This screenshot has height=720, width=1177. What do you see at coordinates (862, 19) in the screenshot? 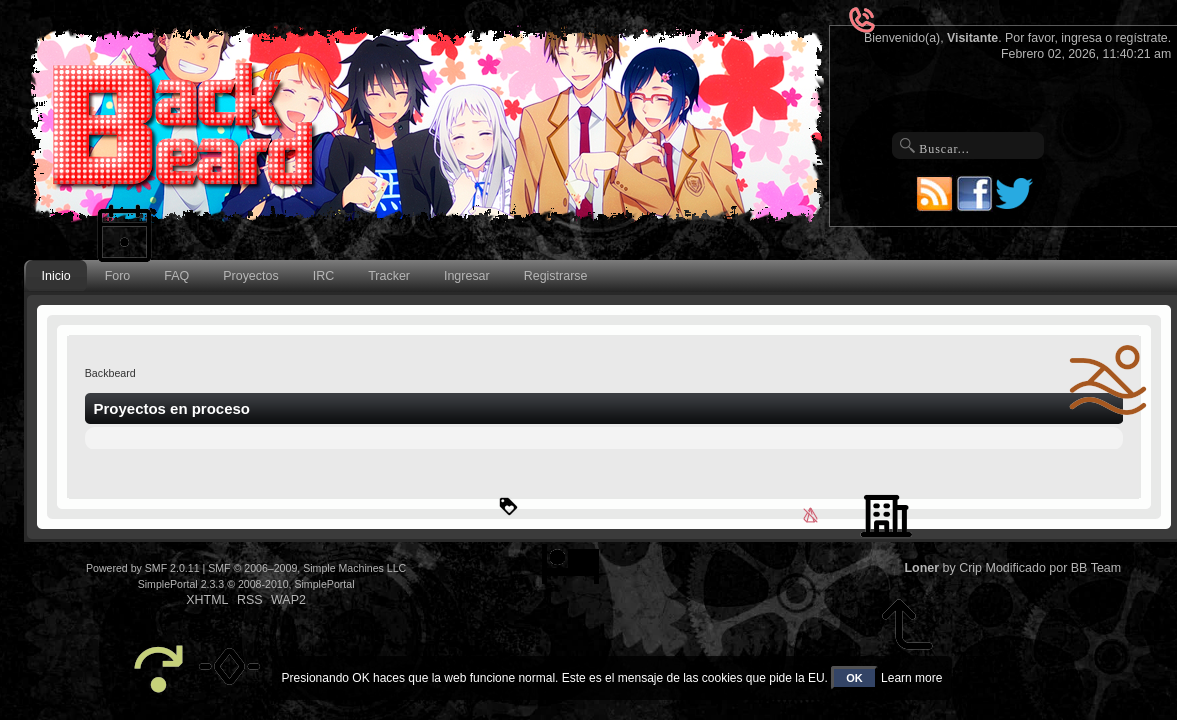
I see `make a phone call` at bounding box center [862, 19].